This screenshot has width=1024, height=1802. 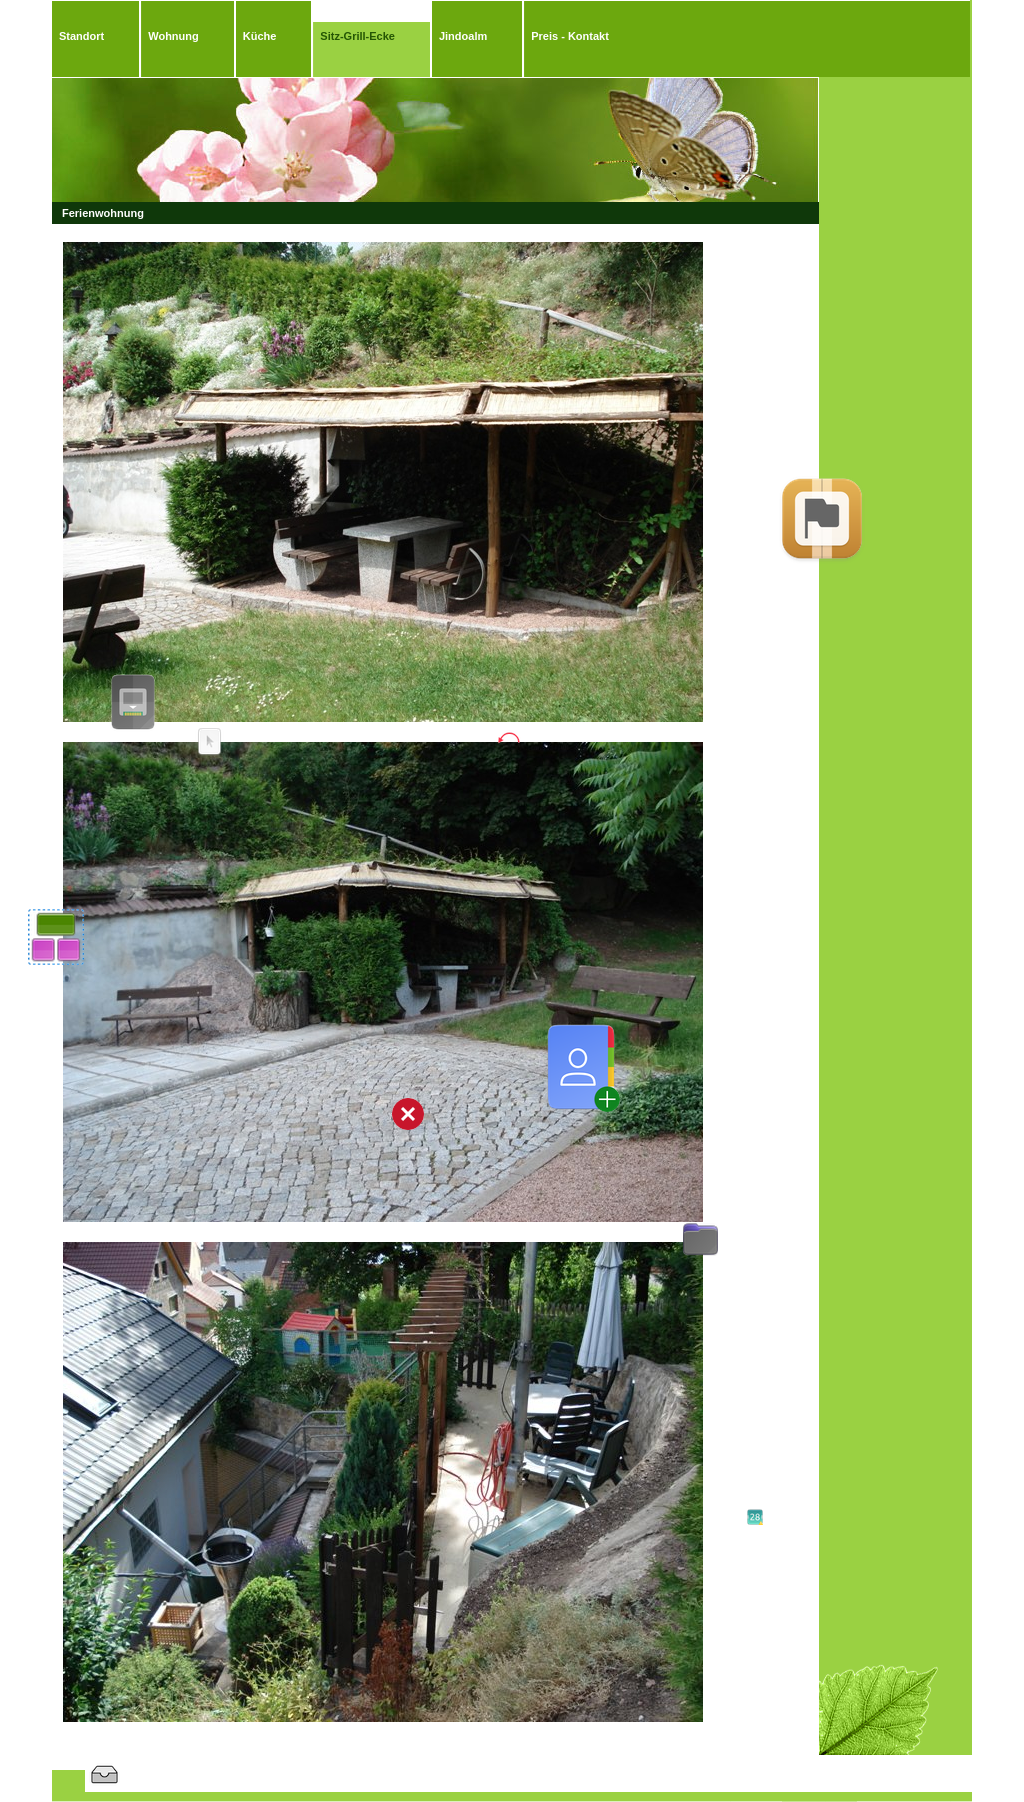 What do you see at coordinates (209, 741) in the screenshot?
I see `cursor image file type` at bounding box center [209, 741].